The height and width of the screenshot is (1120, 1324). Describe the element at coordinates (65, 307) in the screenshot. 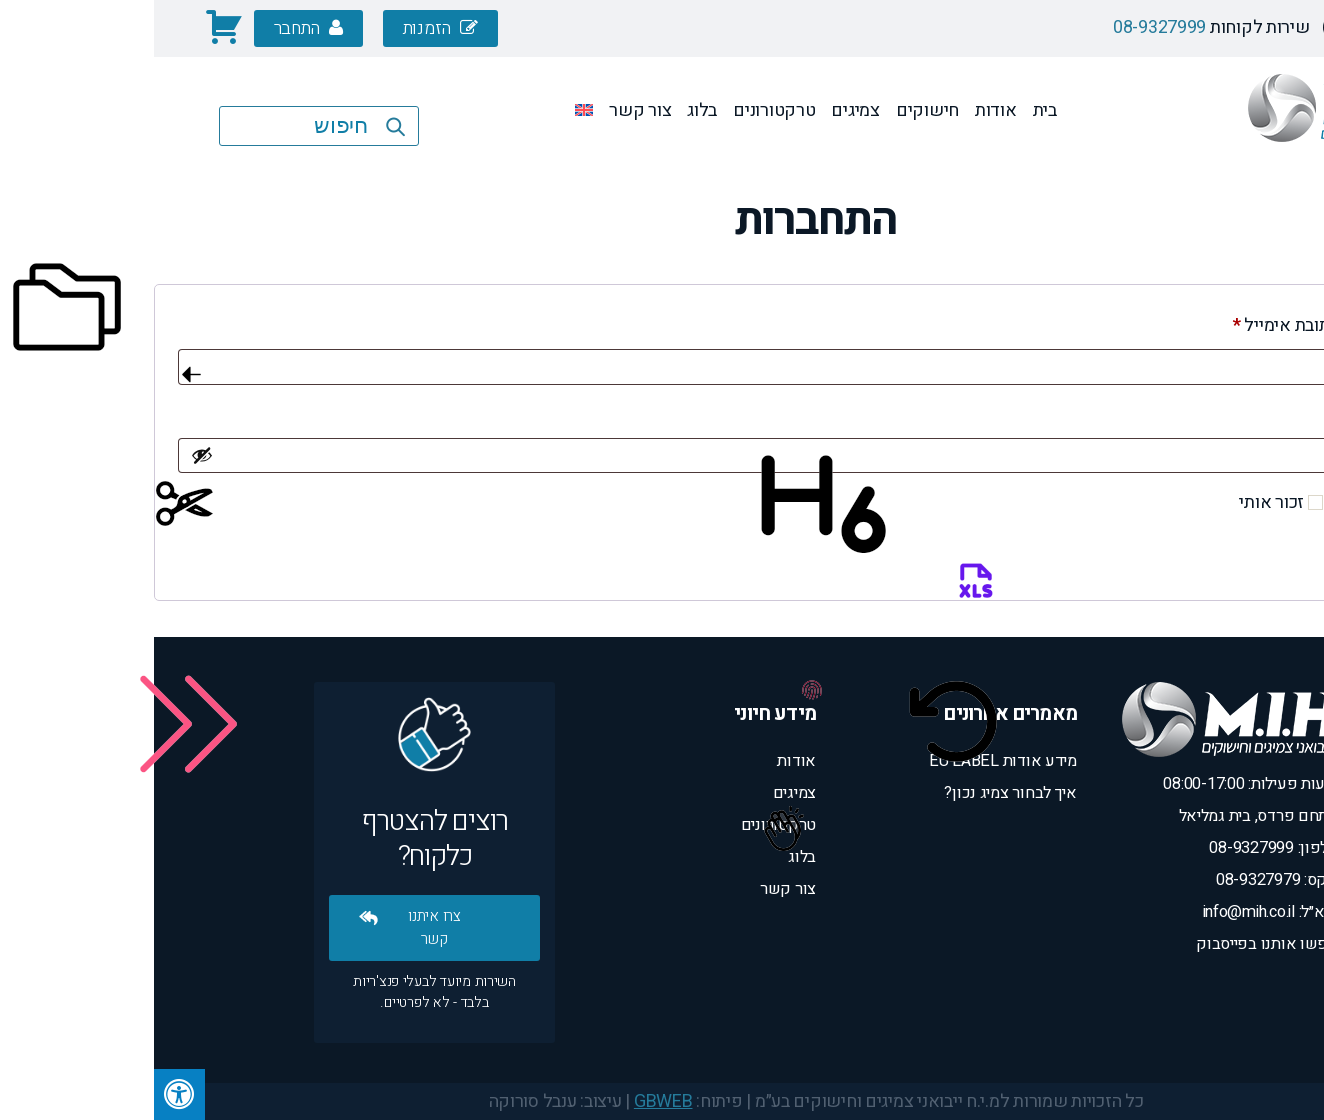

I see `browse all folders` at that location.